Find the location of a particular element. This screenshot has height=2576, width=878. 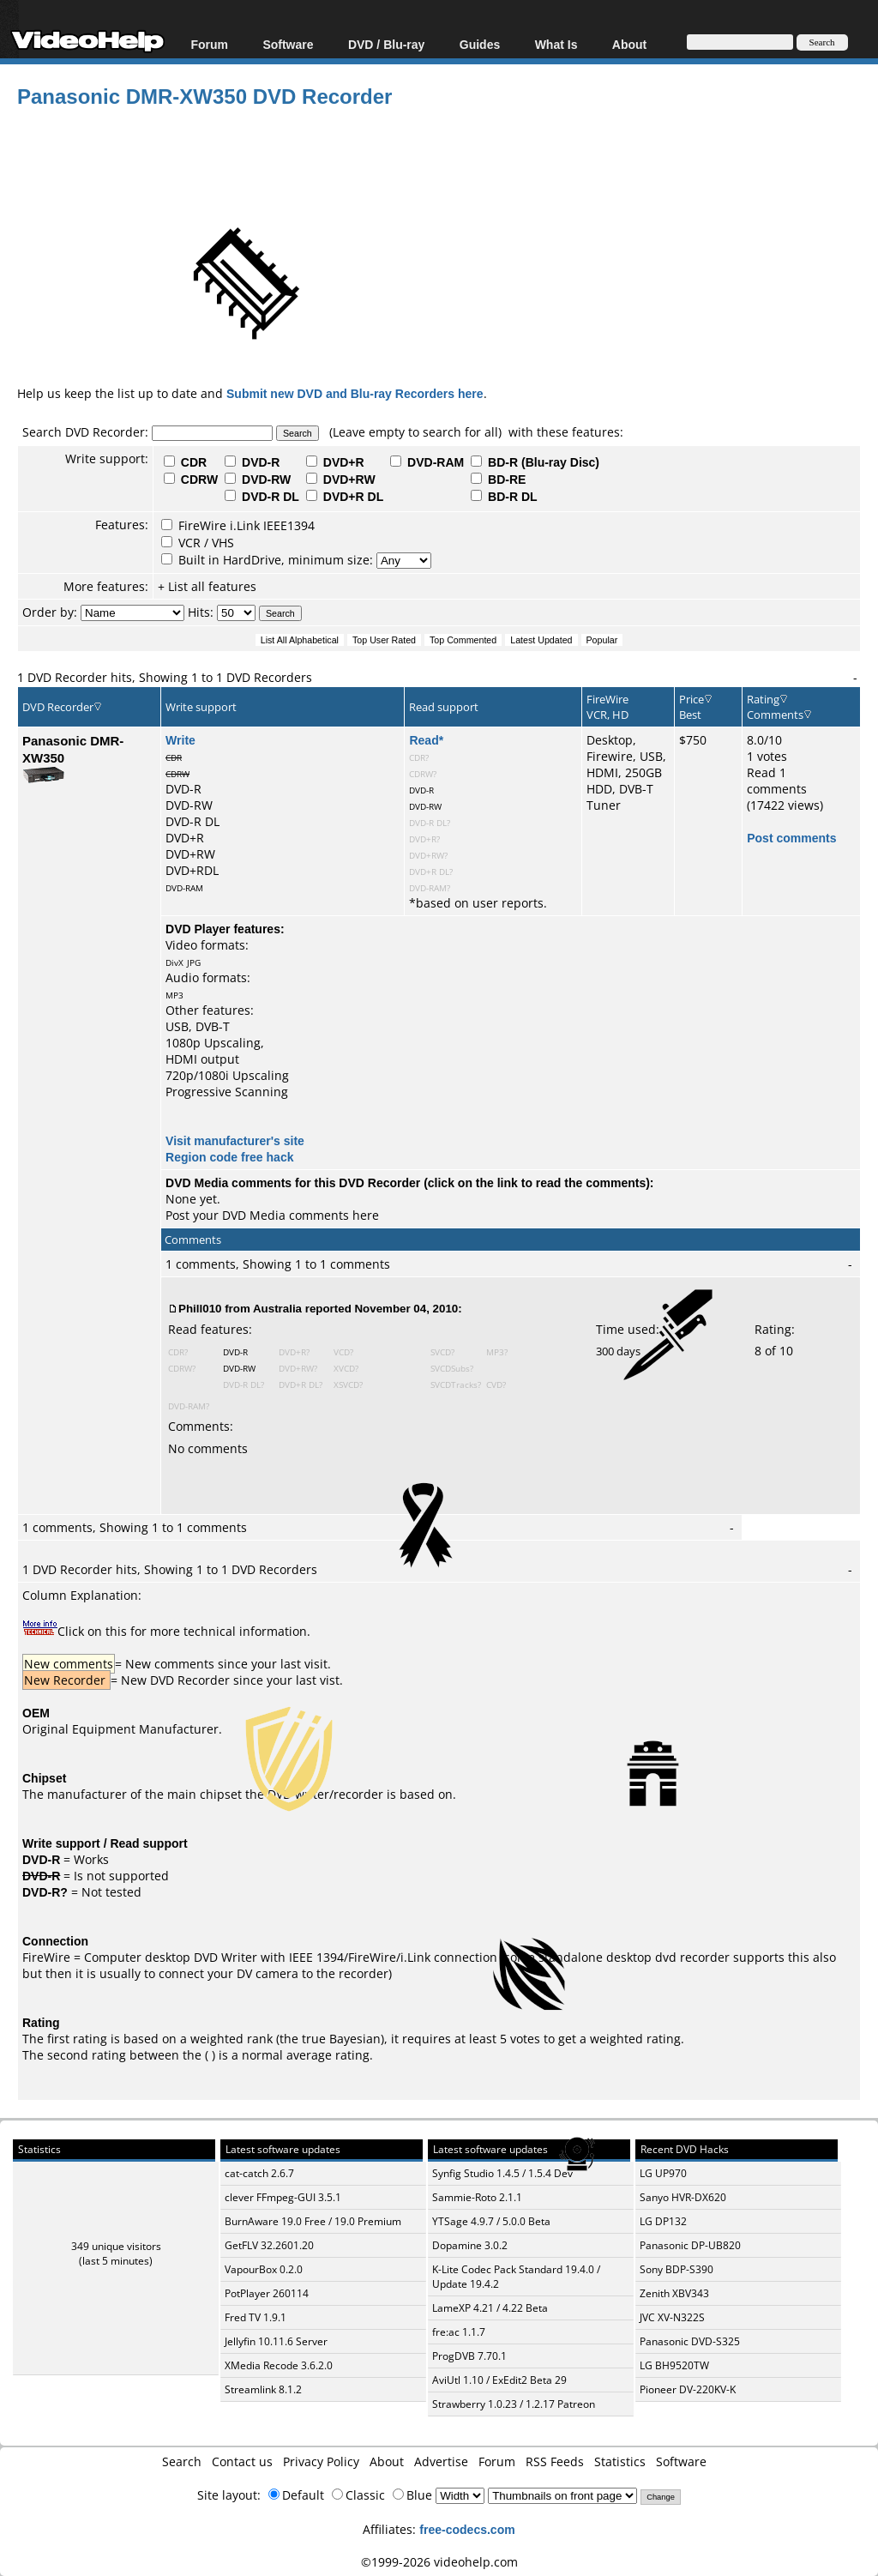

view India Gate landmark information is located at coordinates (652, 1771).